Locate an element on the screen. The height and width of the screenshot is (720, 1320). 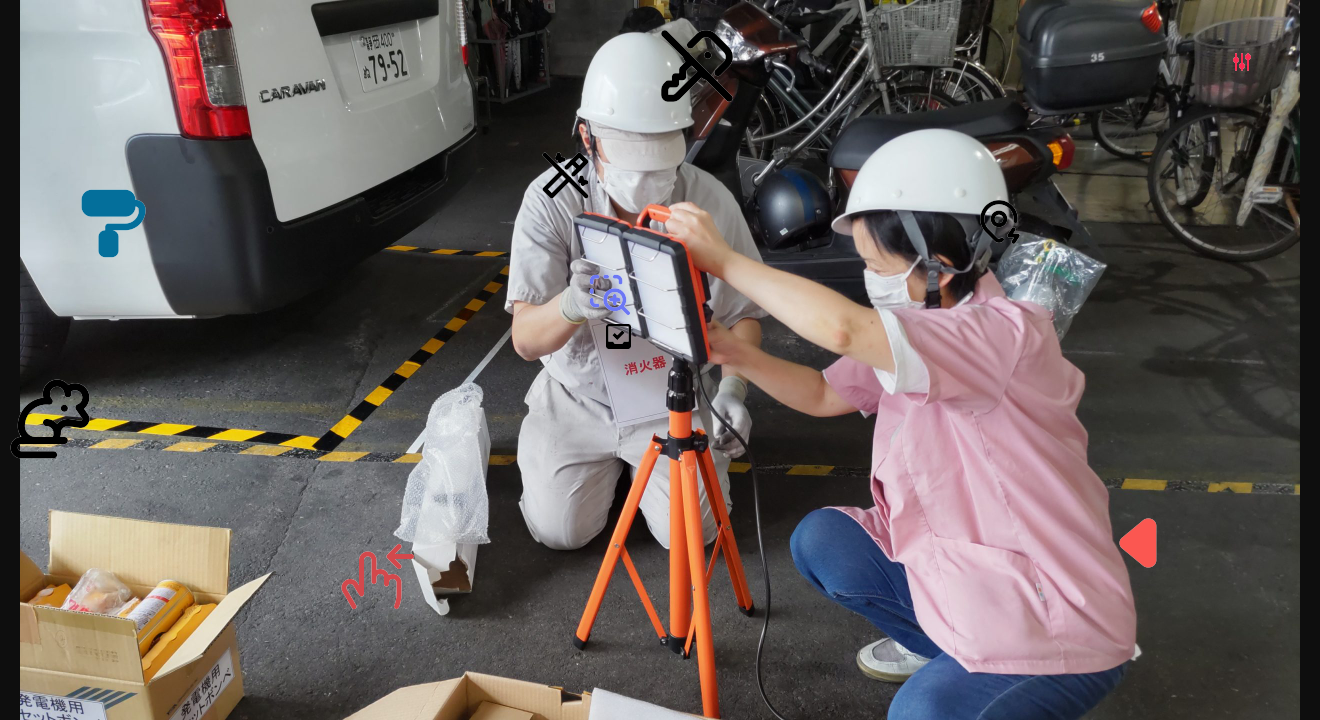
go back to the previous screen is located at coordinates (1142, 543).